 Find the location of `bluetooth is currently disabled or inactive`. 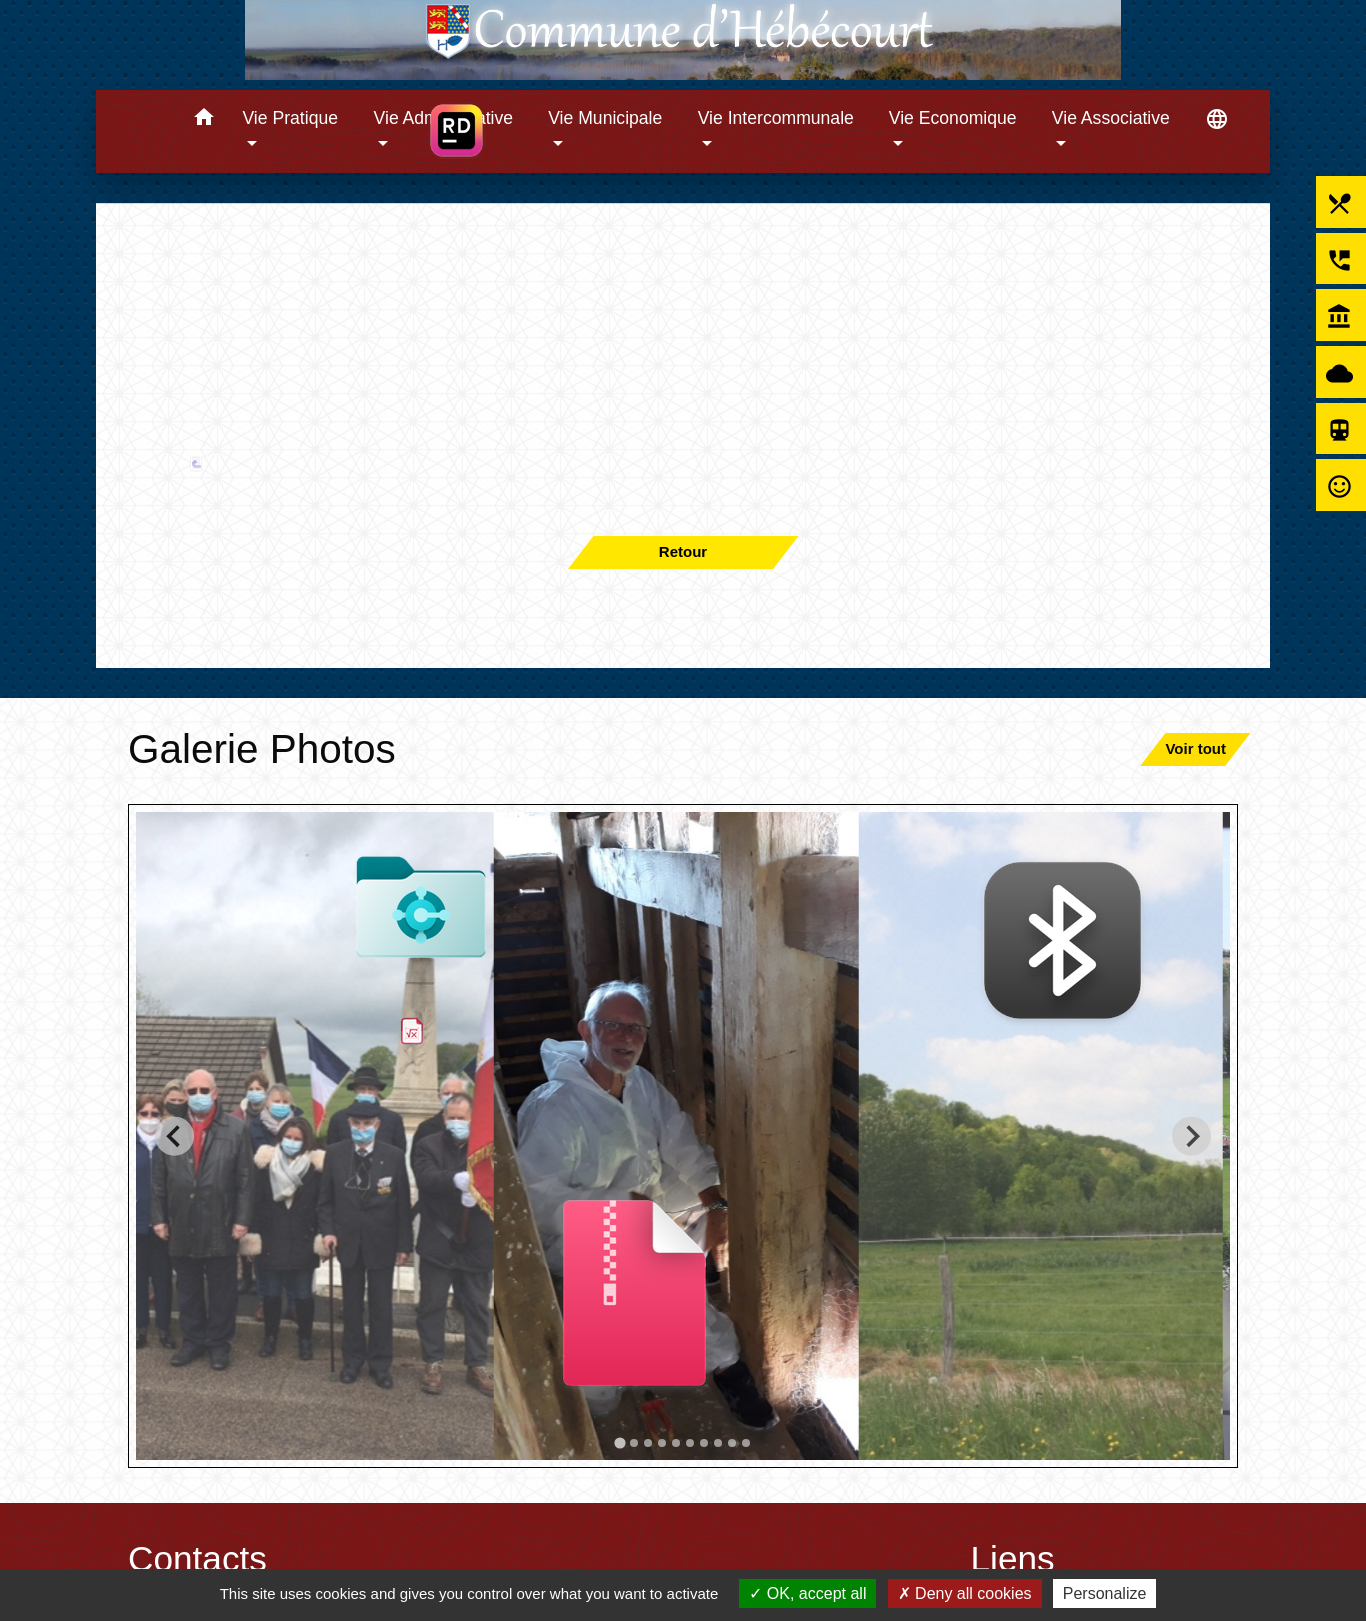

bluetooth is currently disabled or inactive is located at coordinates (1062, 940).